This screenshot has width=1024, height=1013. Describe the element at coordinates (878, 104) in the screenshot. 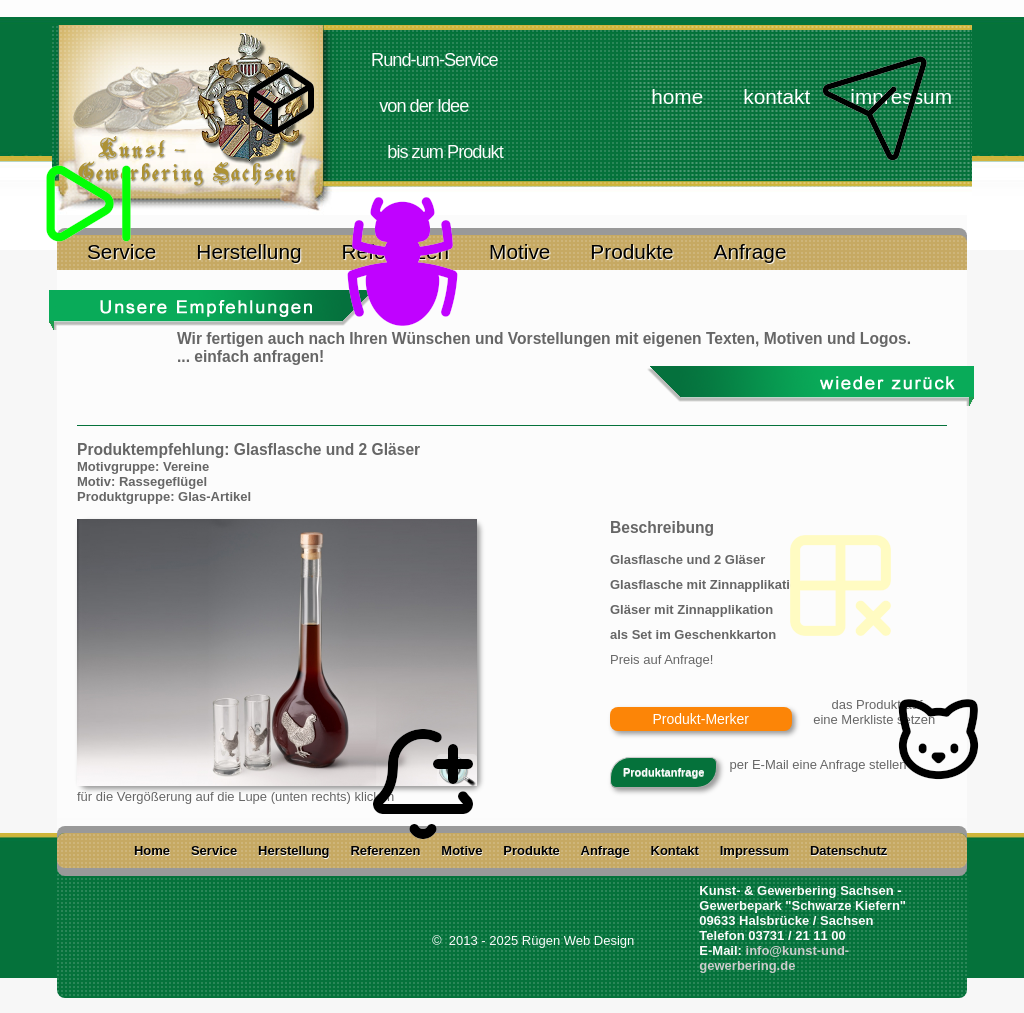

I see `send a message` at that location.